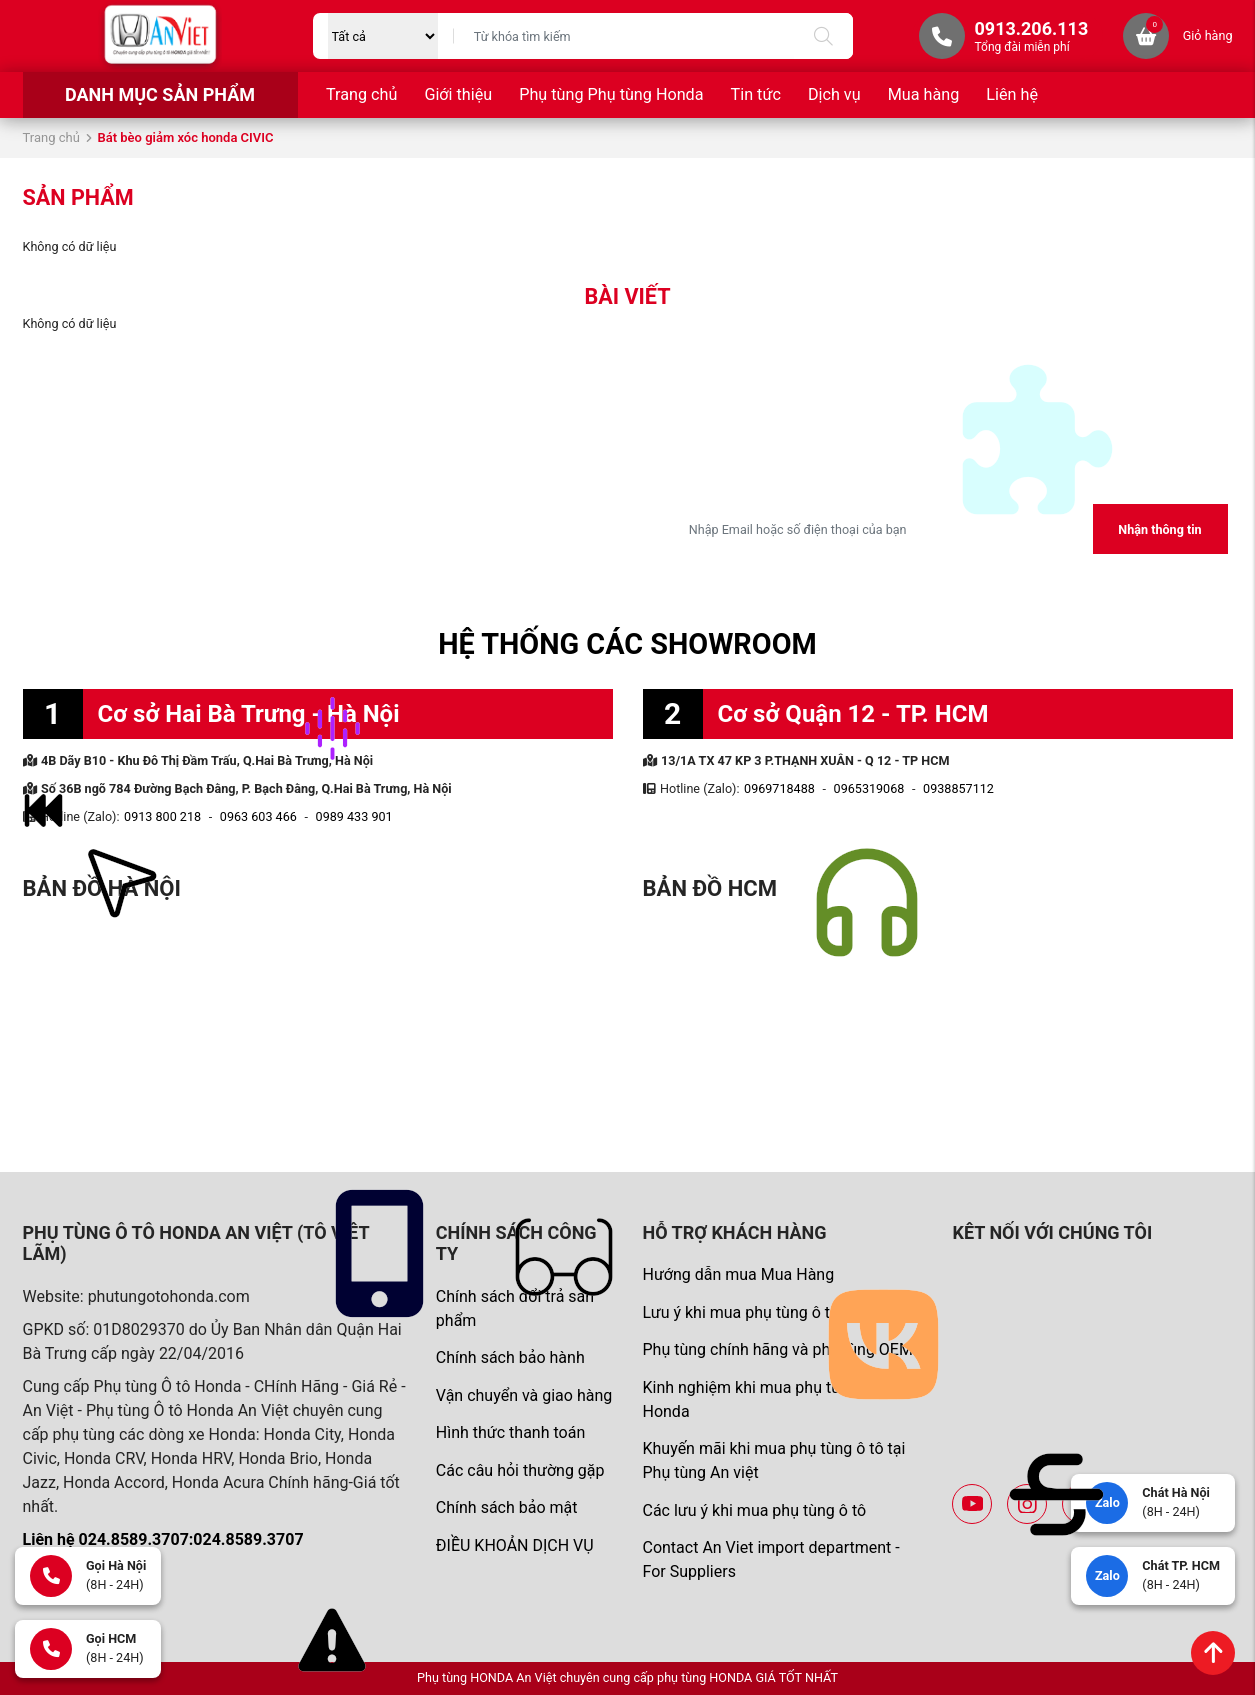 The width and height of the screenshot is (1255, 1695). What do you see at coordinates (564, 1259) in the screenshot?
I see `access reading mode or reader view` at bounding box center [564, 1259].